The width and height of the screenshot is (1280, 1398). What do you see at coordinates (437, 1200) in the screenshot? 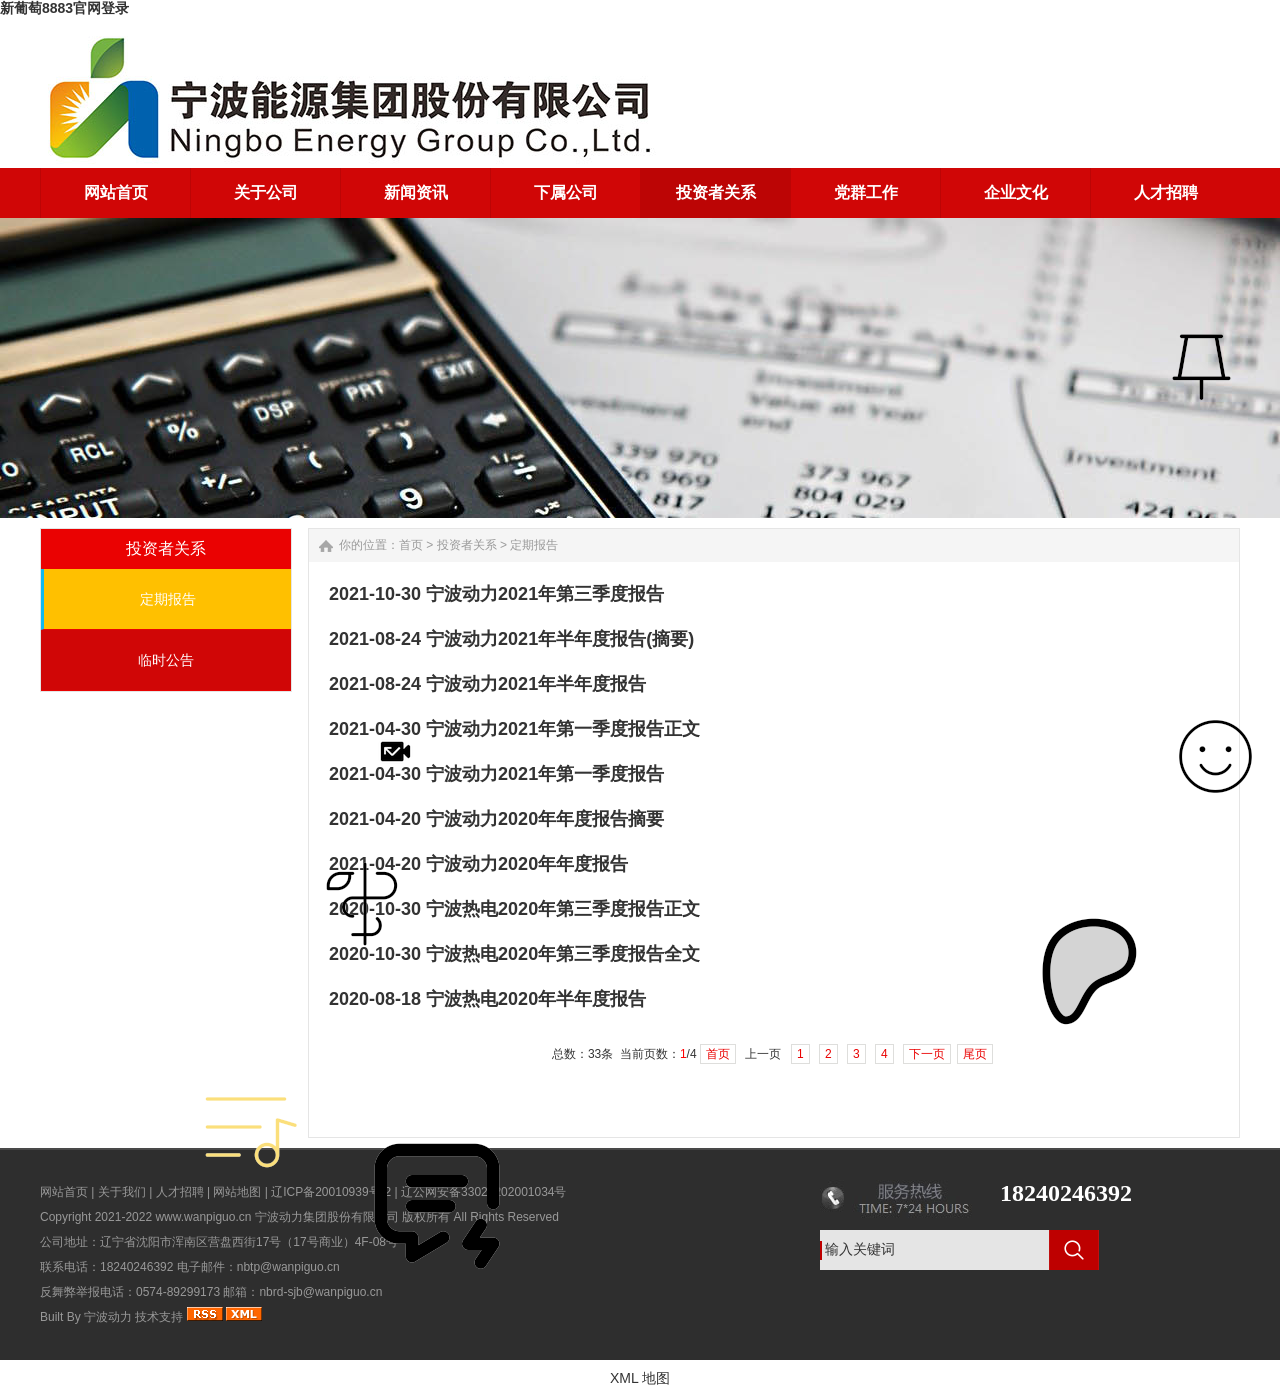
I see `send a quick reply or instant message` at bounding box center [437, 1200].